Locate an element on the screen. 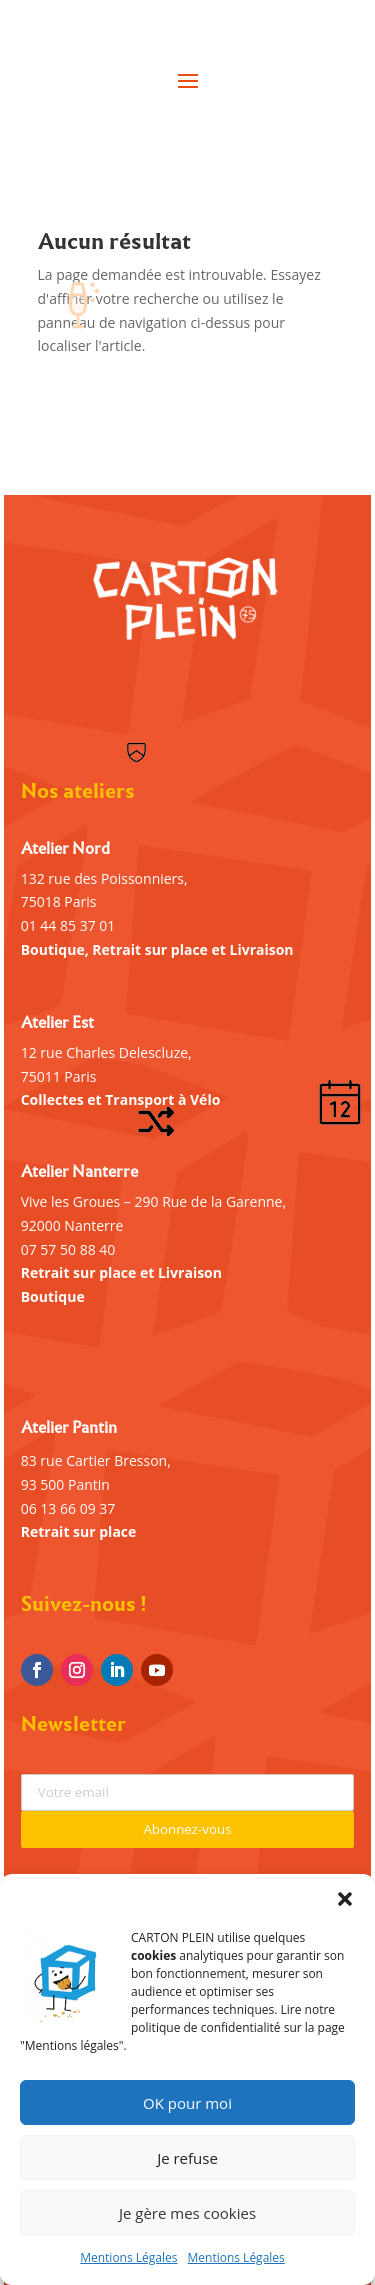 The height and width of the screenshot is (2285, 375). celebrate an achievement or milestone is located at coordinates (79, 305).